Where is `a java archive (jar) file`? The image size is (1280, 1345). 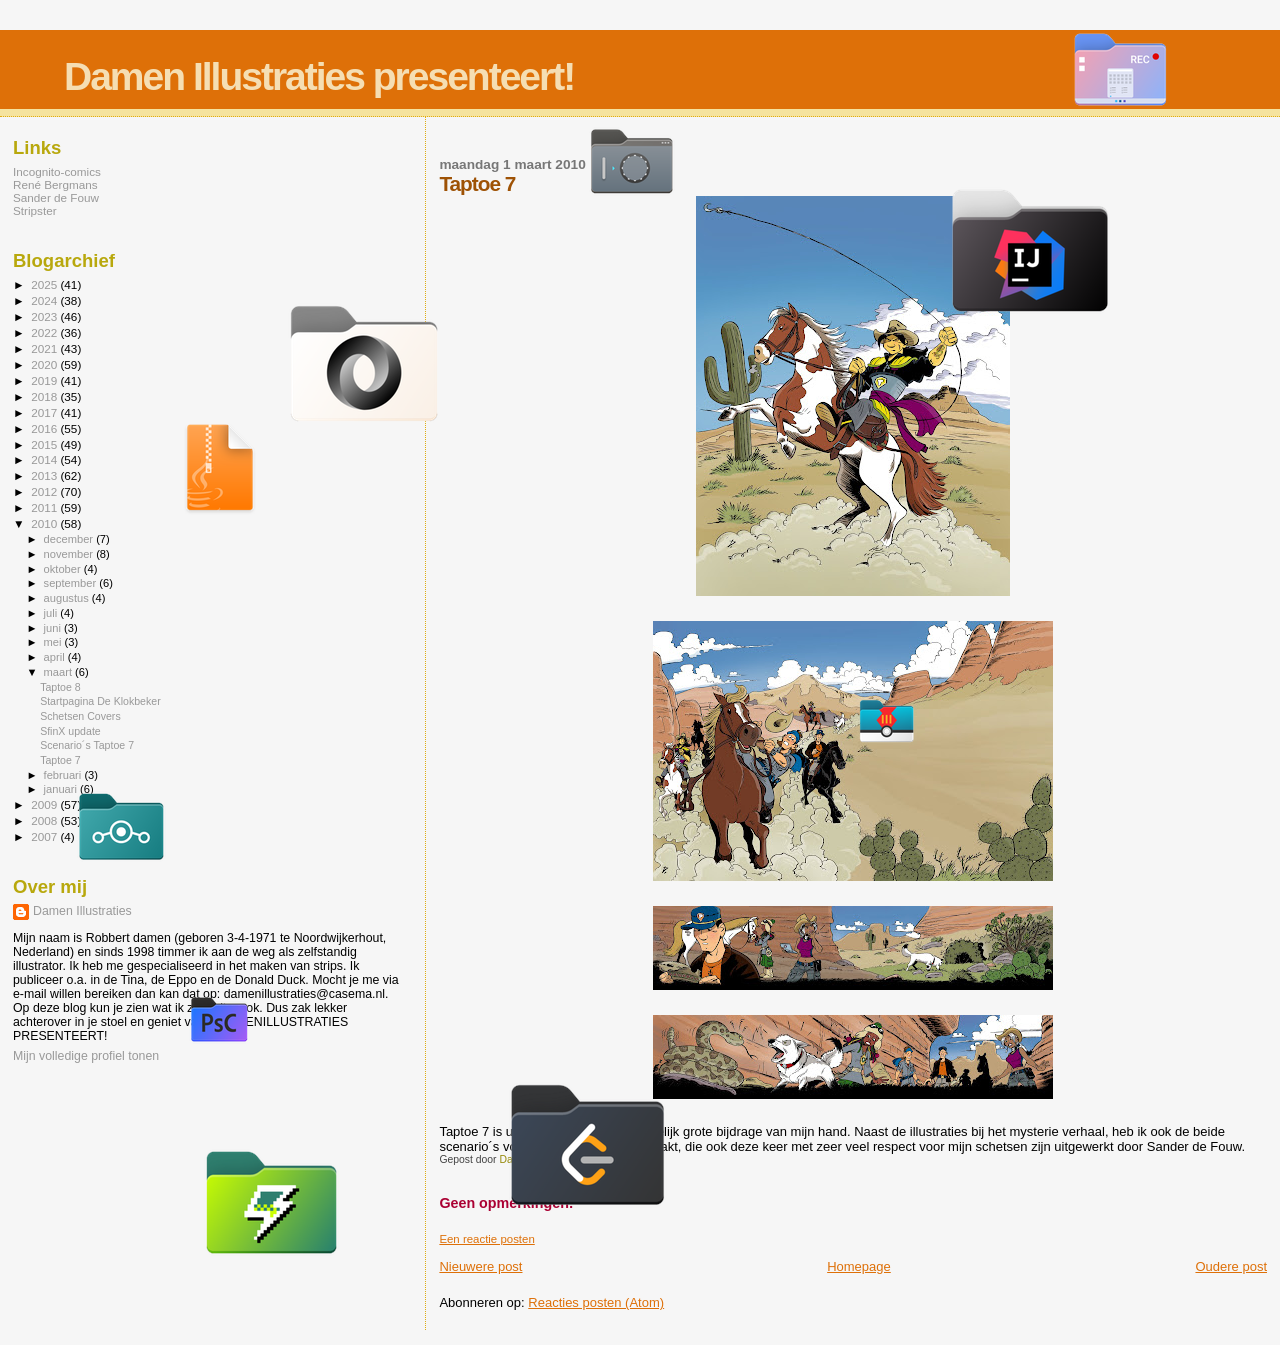 a java archive (jar) file is located at coordinates (220, 469).